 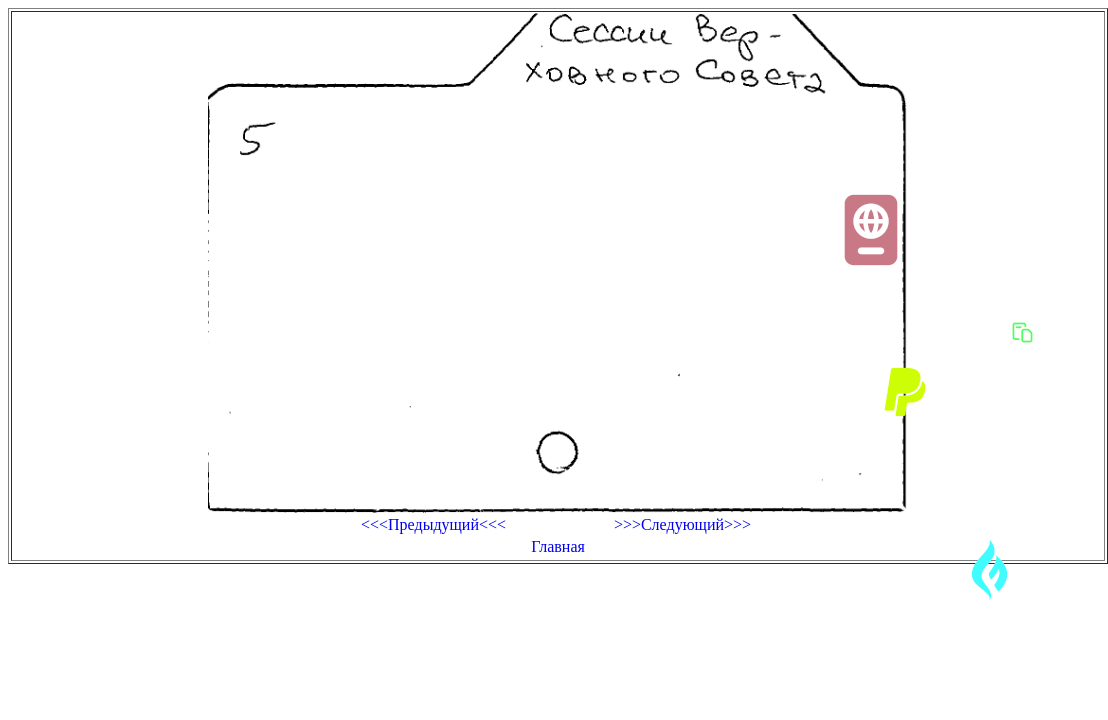 I want to click on gripfire brand logo, so click(x=991, y=570).